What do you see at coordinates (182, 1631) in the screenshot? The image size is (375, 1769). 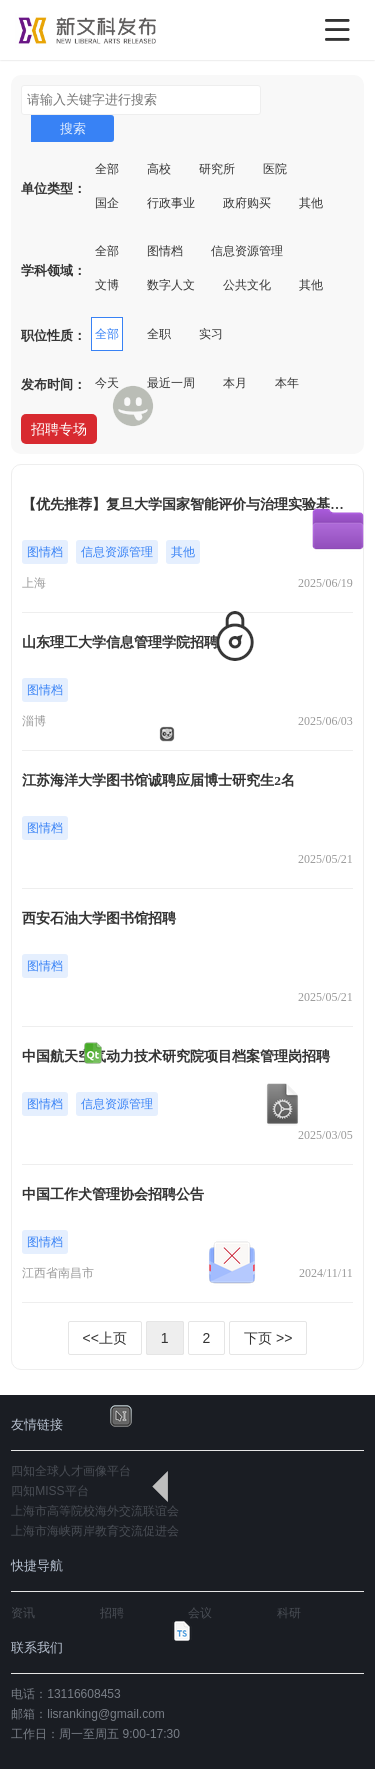 I see `typescript source code file` at bounding box center [182, 1631].